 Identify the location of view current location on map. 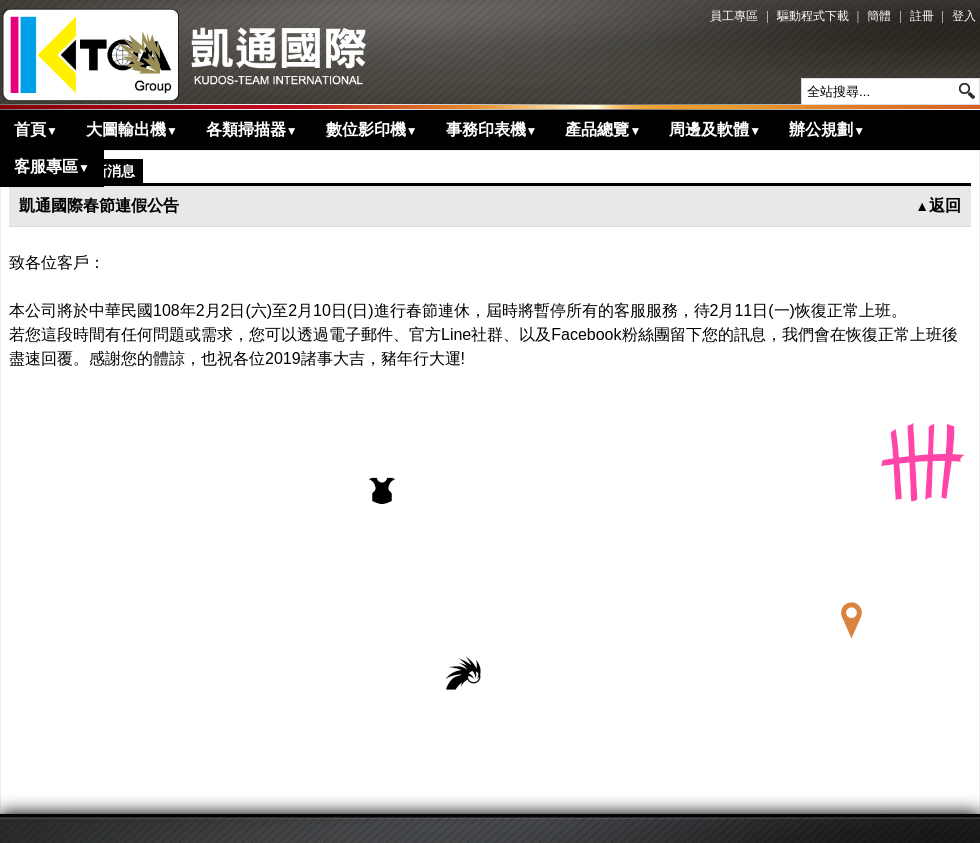
(851, 620).